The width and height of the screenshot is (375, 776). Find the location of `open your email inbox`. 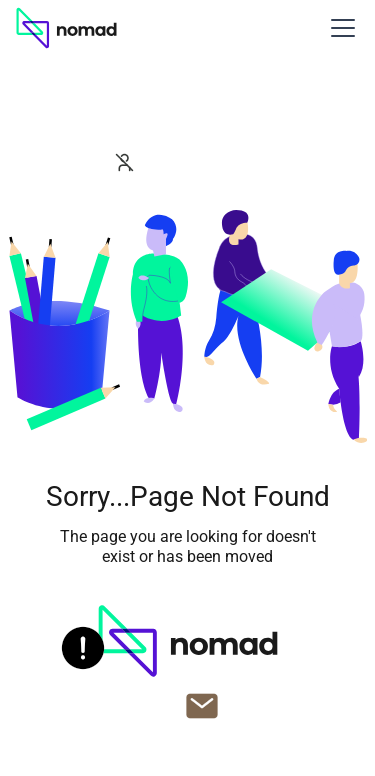

open your email inbox is located at coordinates (202, 706).